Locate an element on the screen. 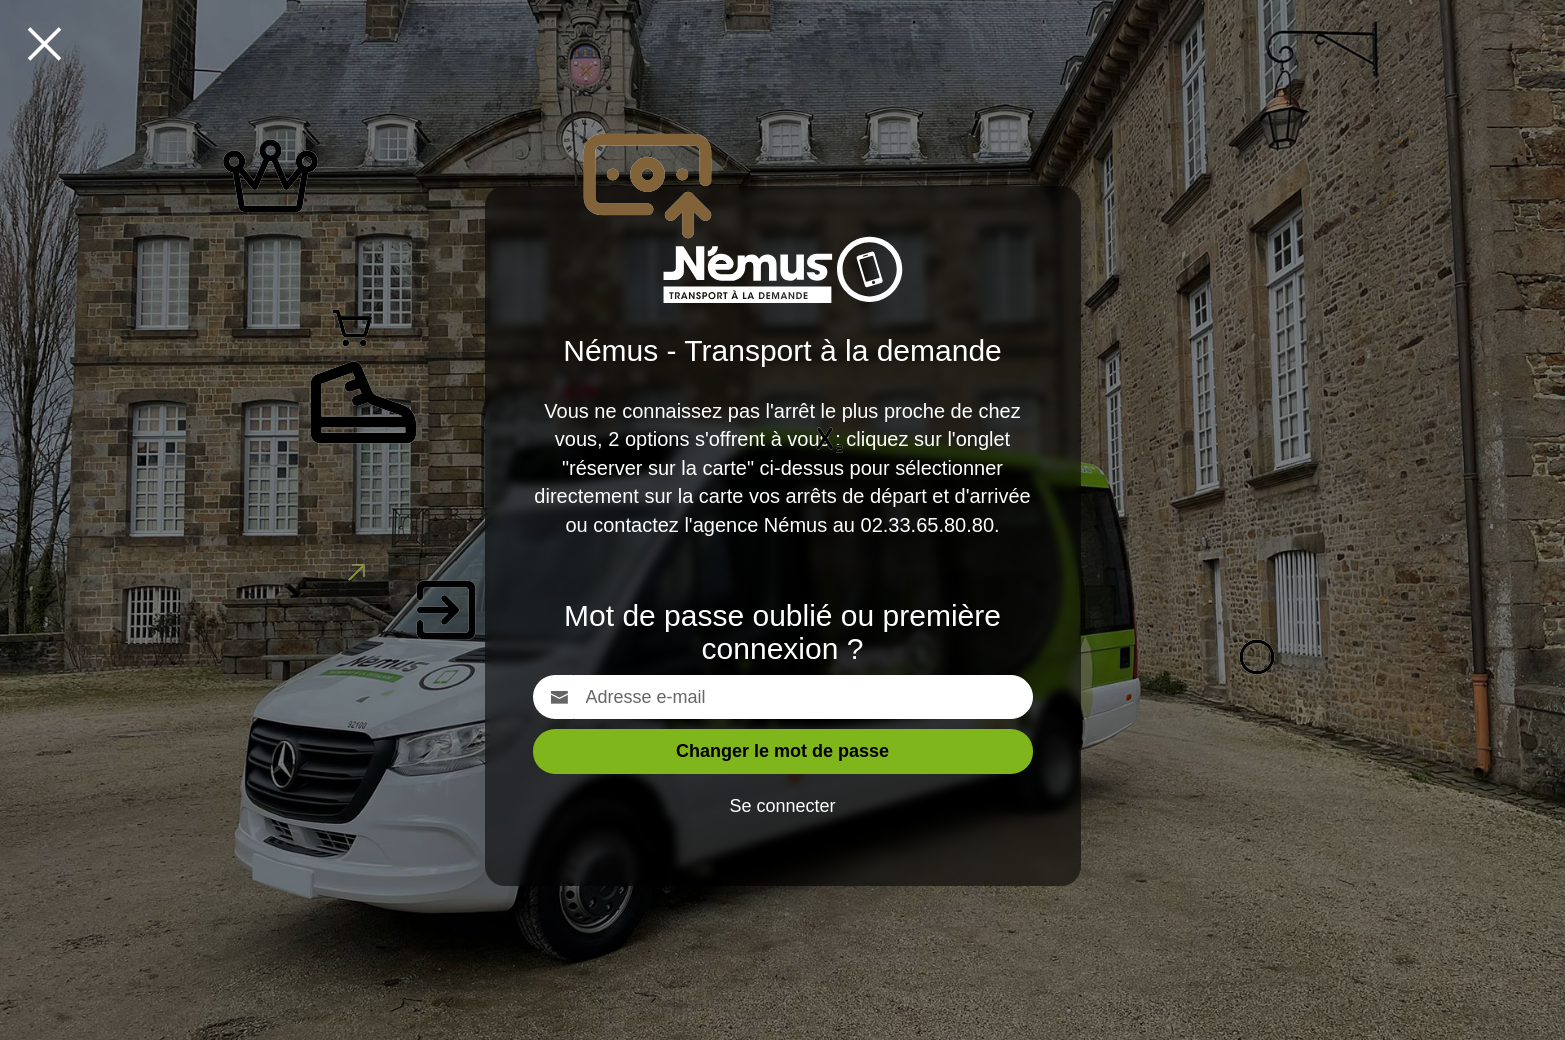 Image resolution: width=1565 pixels, height=1040 pixels. open link in new tab or window is located at coordinates (356, 572).